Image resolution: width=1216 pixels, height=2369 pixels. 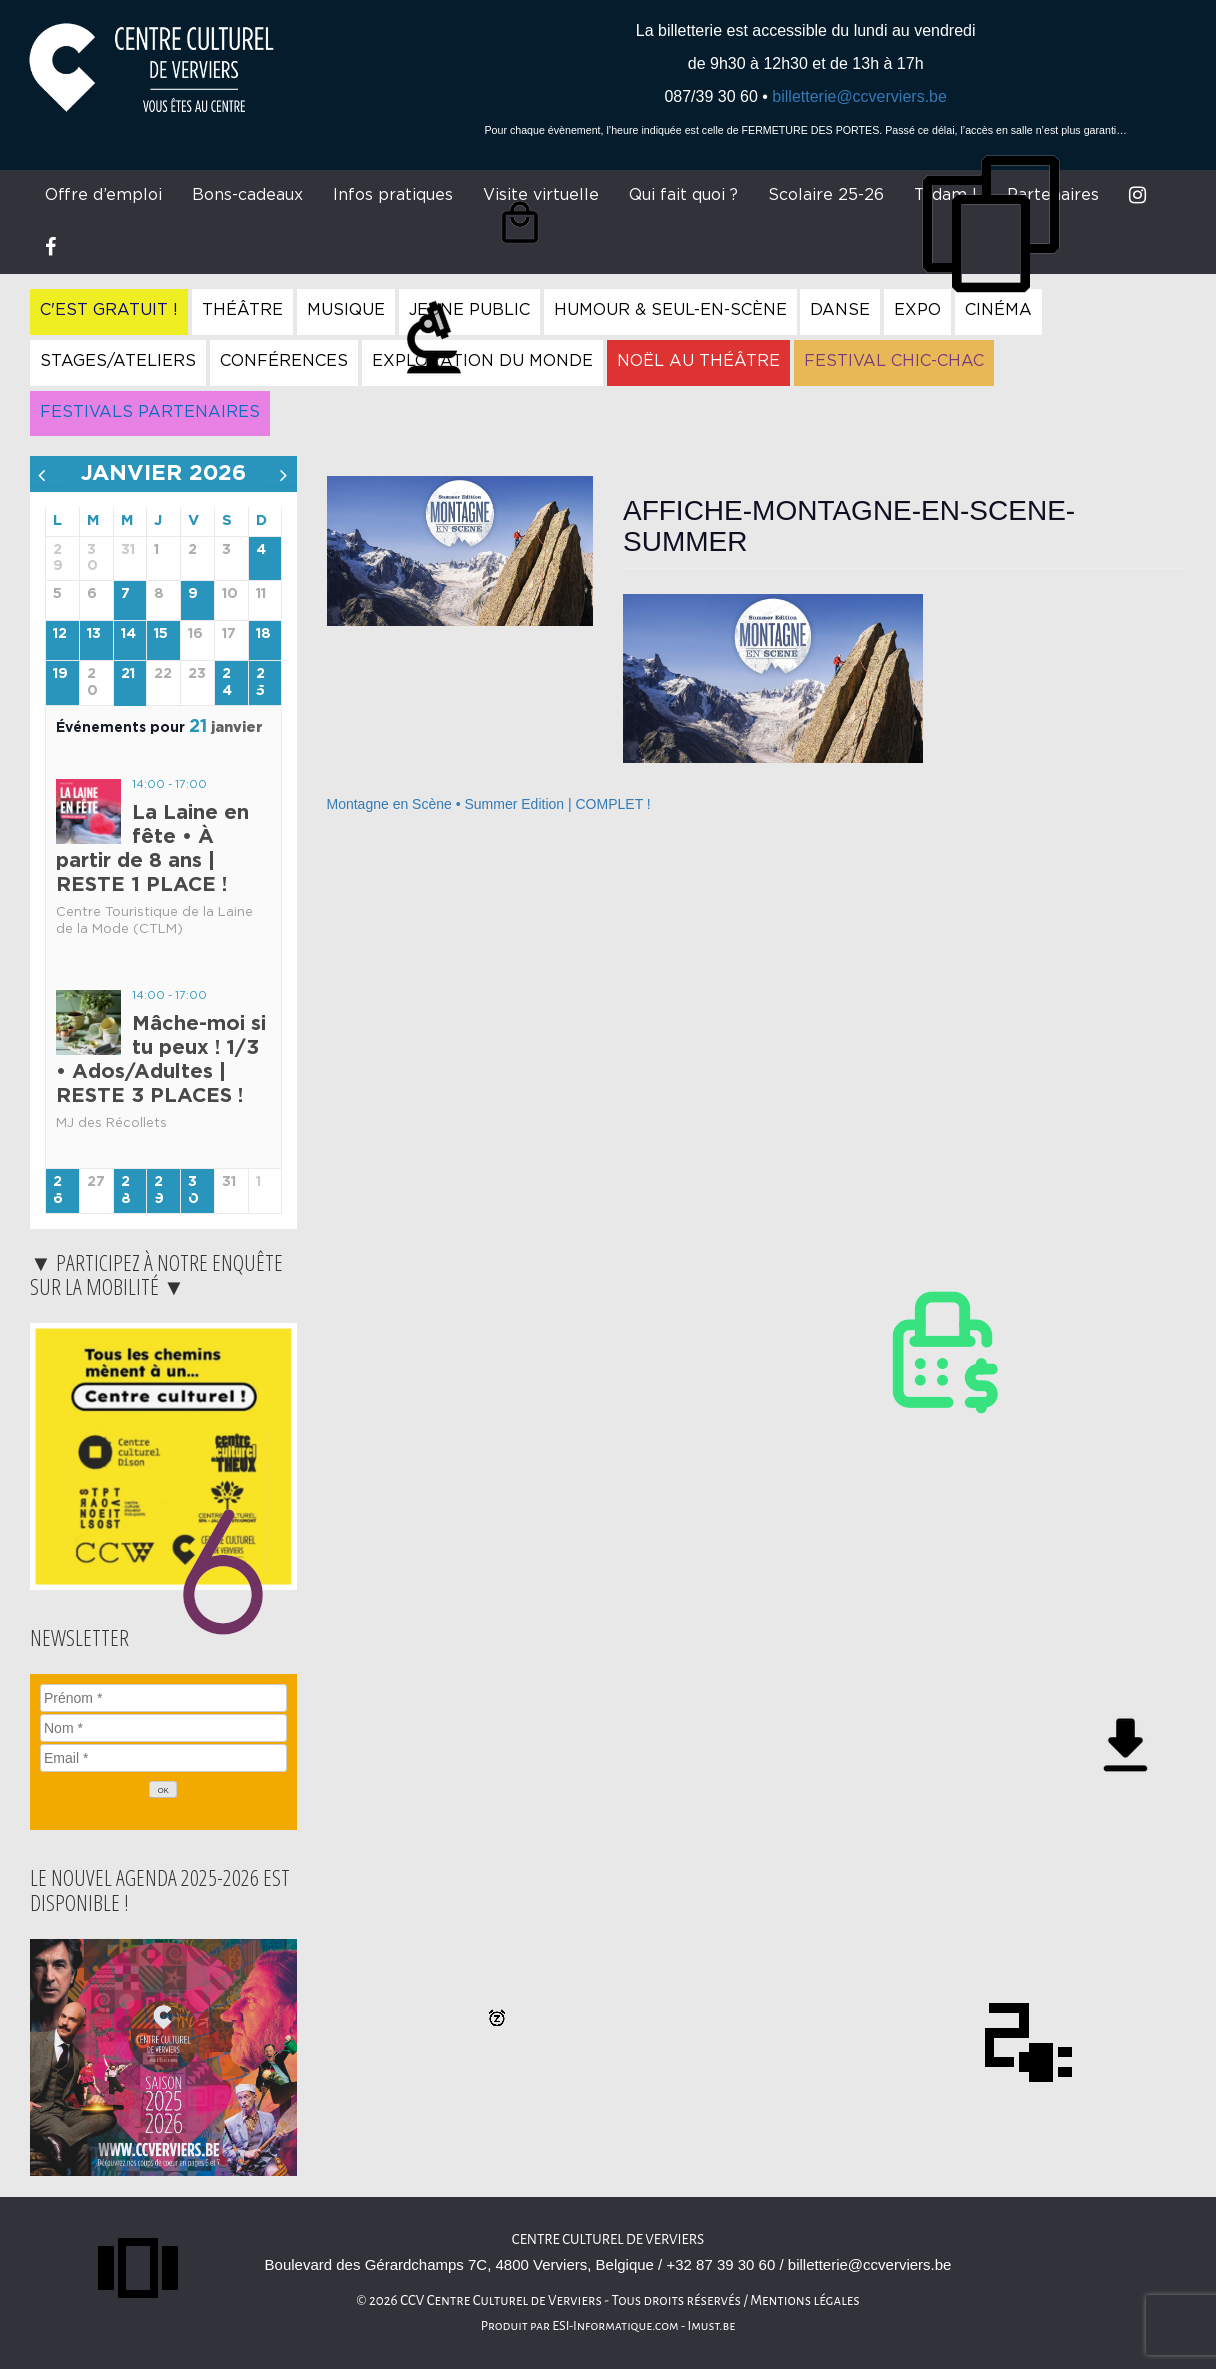 I want to click on view a collection of items, so click(x=991, y=224).